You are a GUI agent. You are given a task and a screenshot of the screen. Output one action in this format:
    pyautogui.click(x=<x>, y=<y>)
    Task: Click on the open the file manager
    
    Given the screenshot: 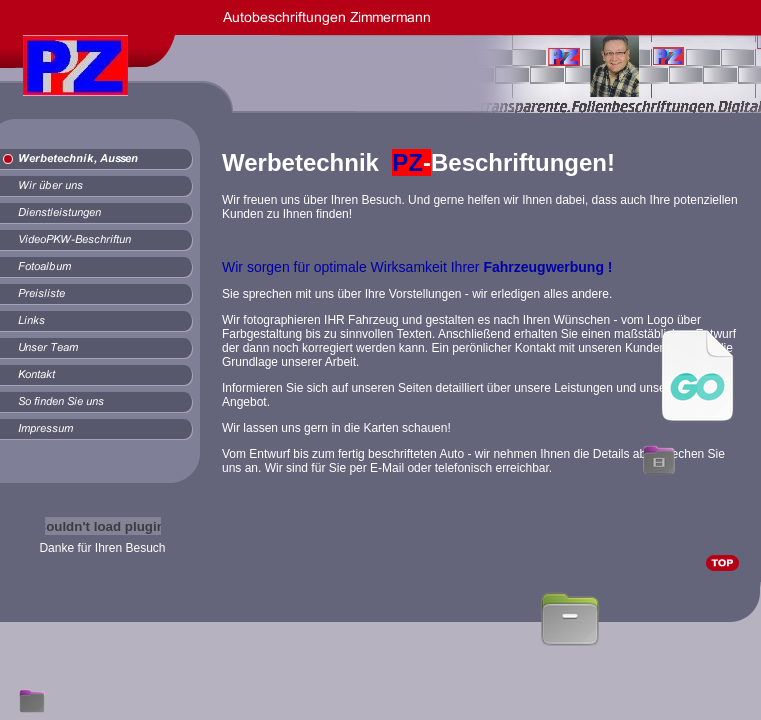 What is the action you would take?
    pyautogui.click(x=570, y=619)
    